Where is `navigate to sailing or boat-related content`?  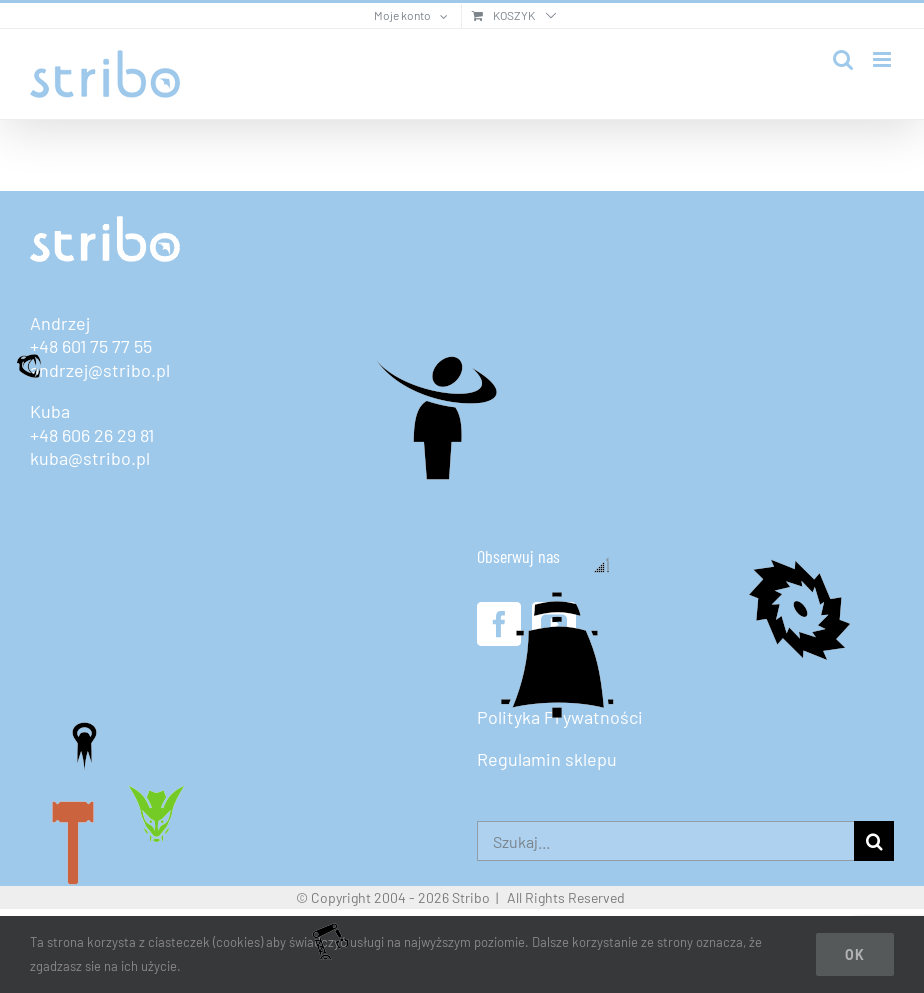
navigate to sailing or boat-related content is located at coordinates (557, 655).